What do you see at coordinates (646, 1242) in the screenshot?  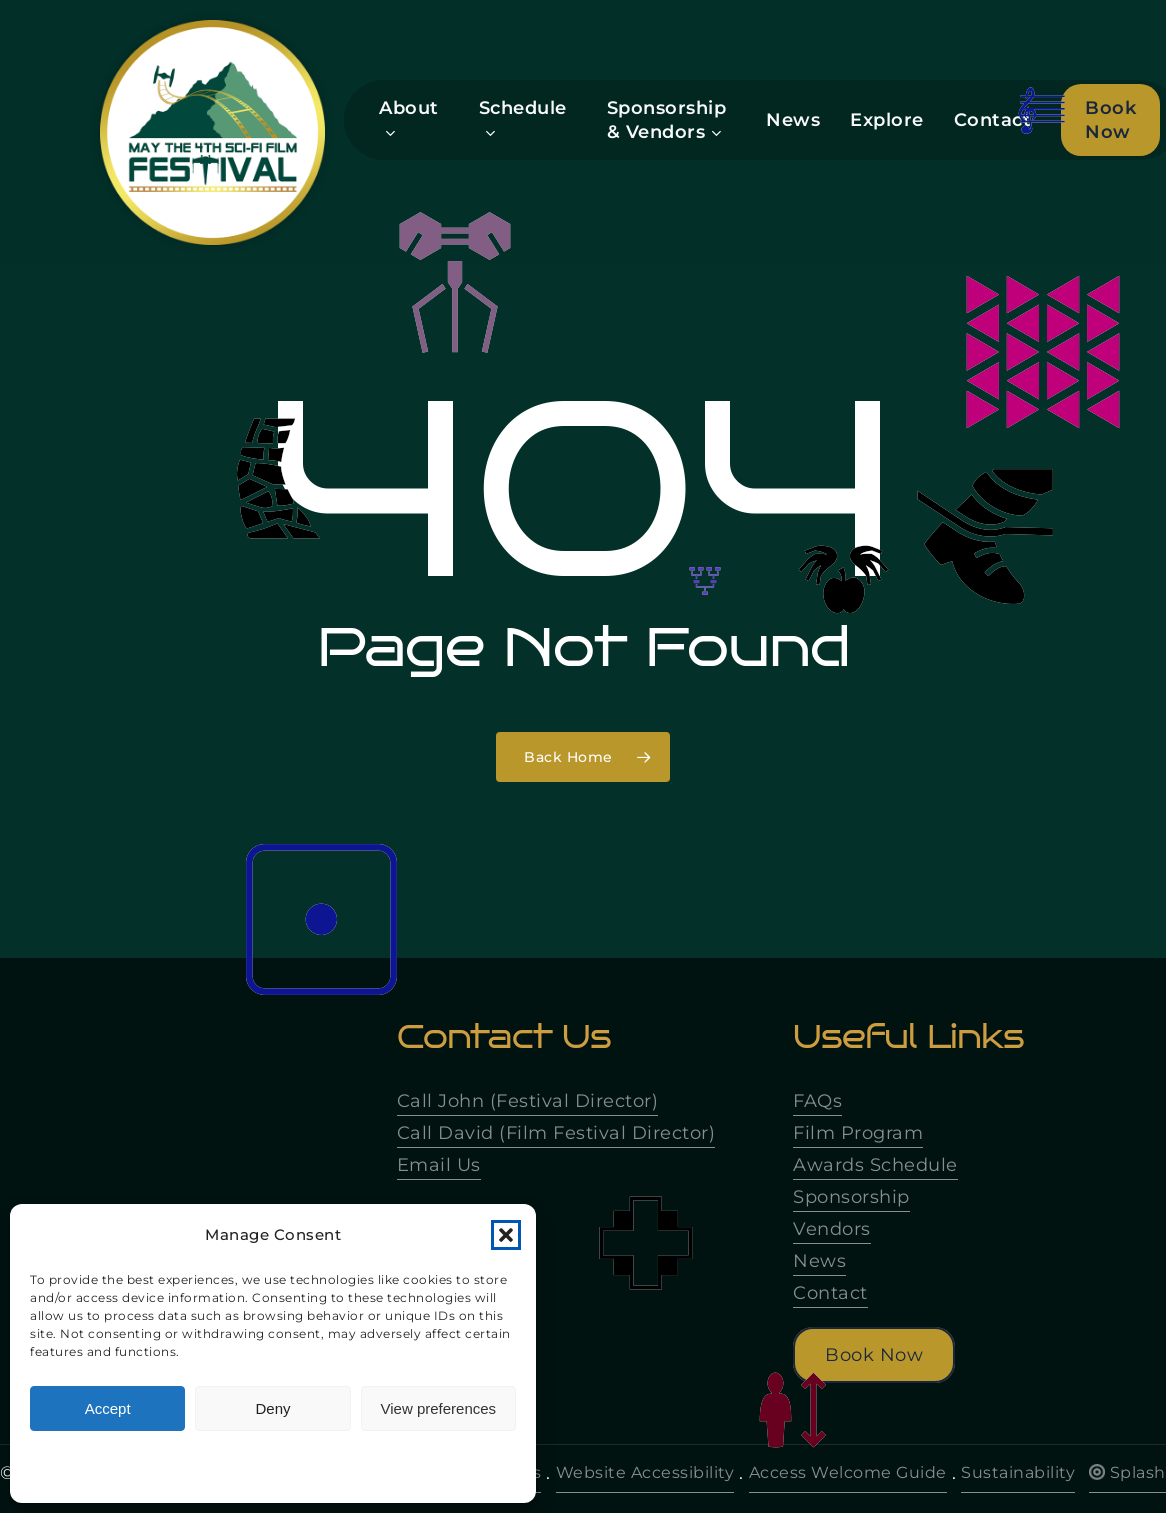 I see `access health or medical features` at bounding box center [646, 1242].